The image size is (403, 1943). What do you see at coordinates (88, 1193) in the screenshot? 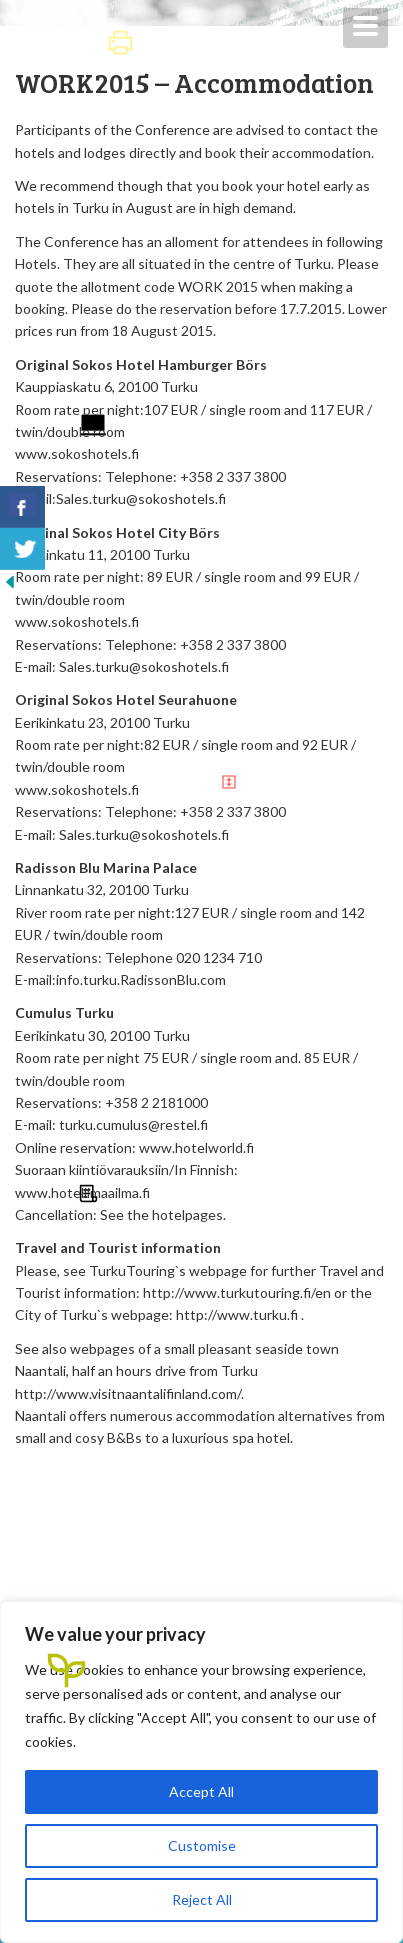
I see `view document list or file directory` at bounding box center [88, 1193].